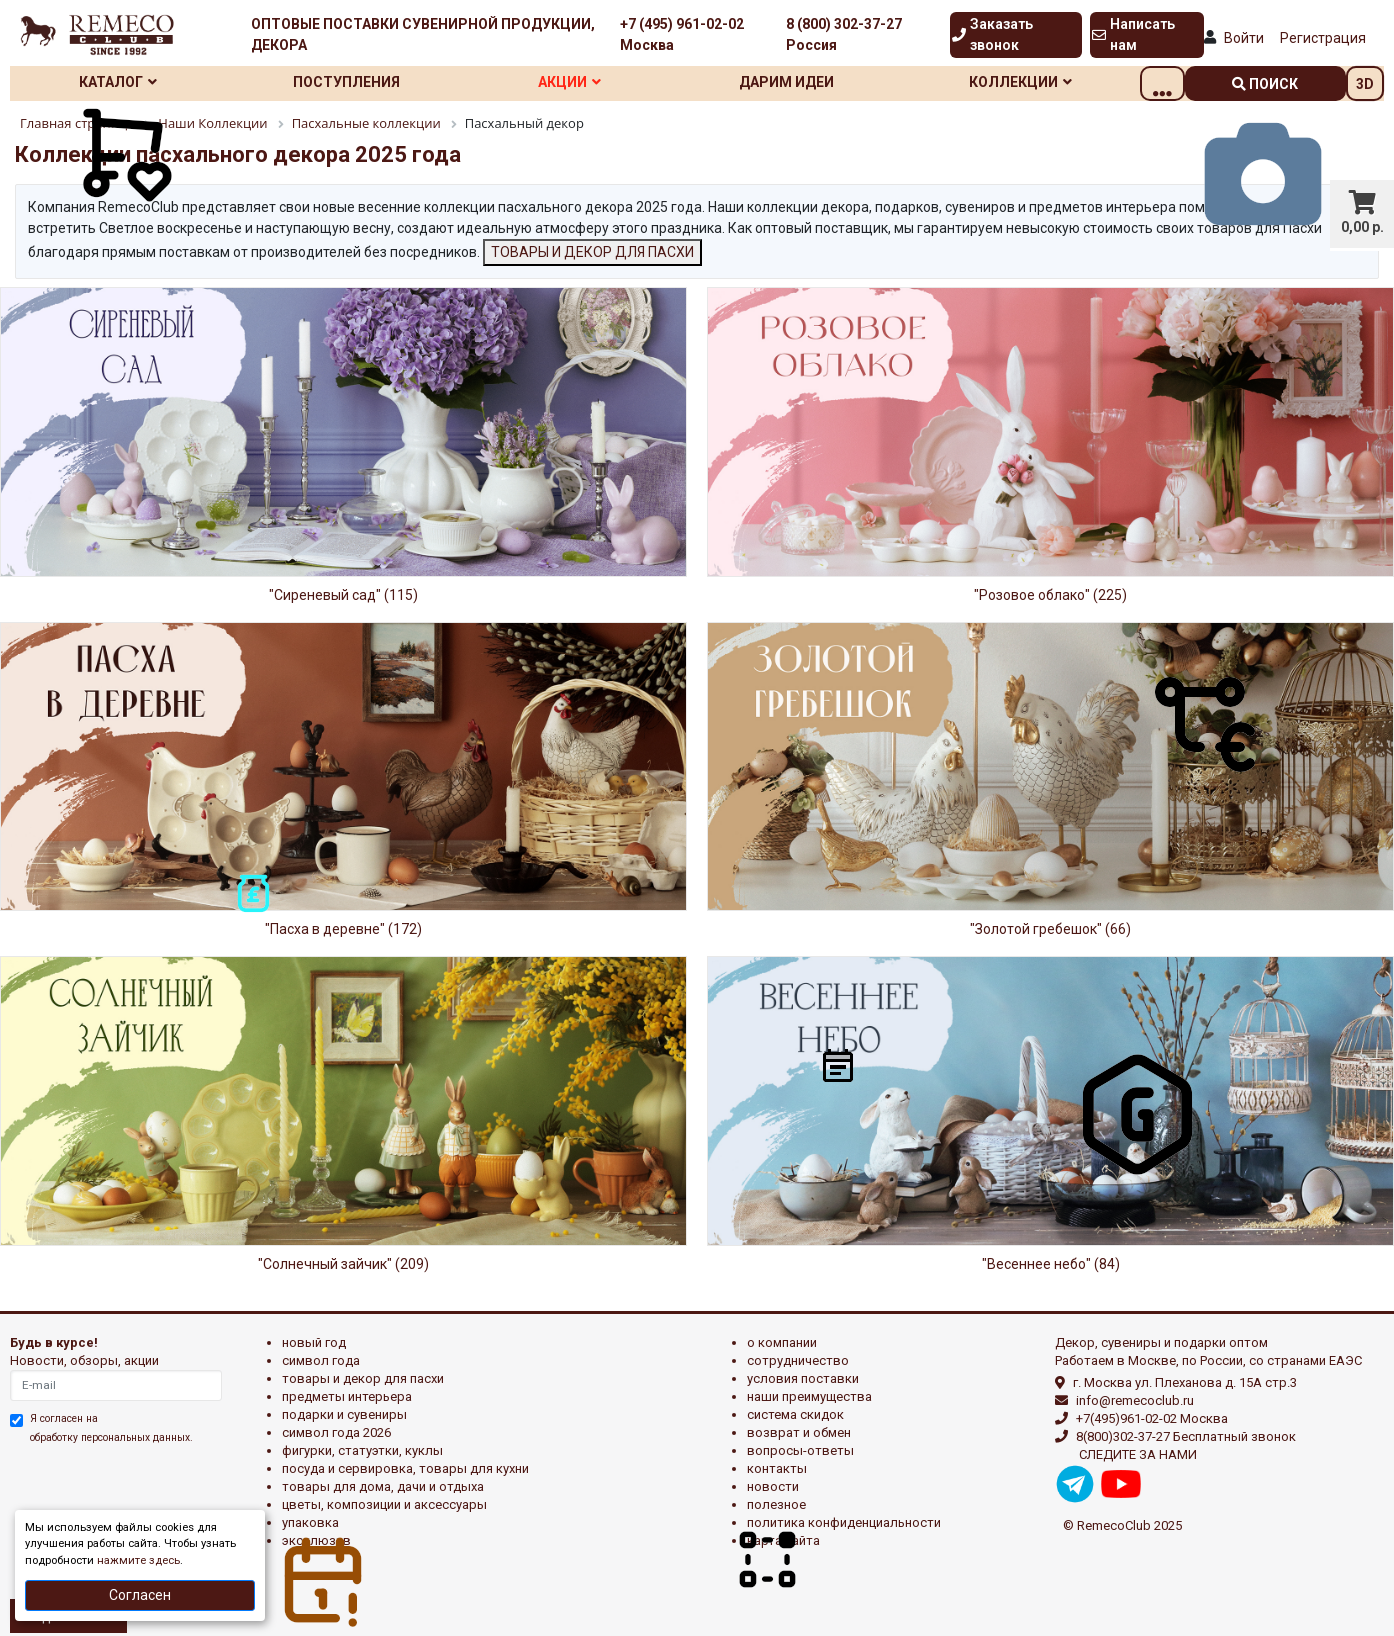 This screenshot has height=1636, width=1394. I want to click on view euro currency transactions, so click(1205, 727).